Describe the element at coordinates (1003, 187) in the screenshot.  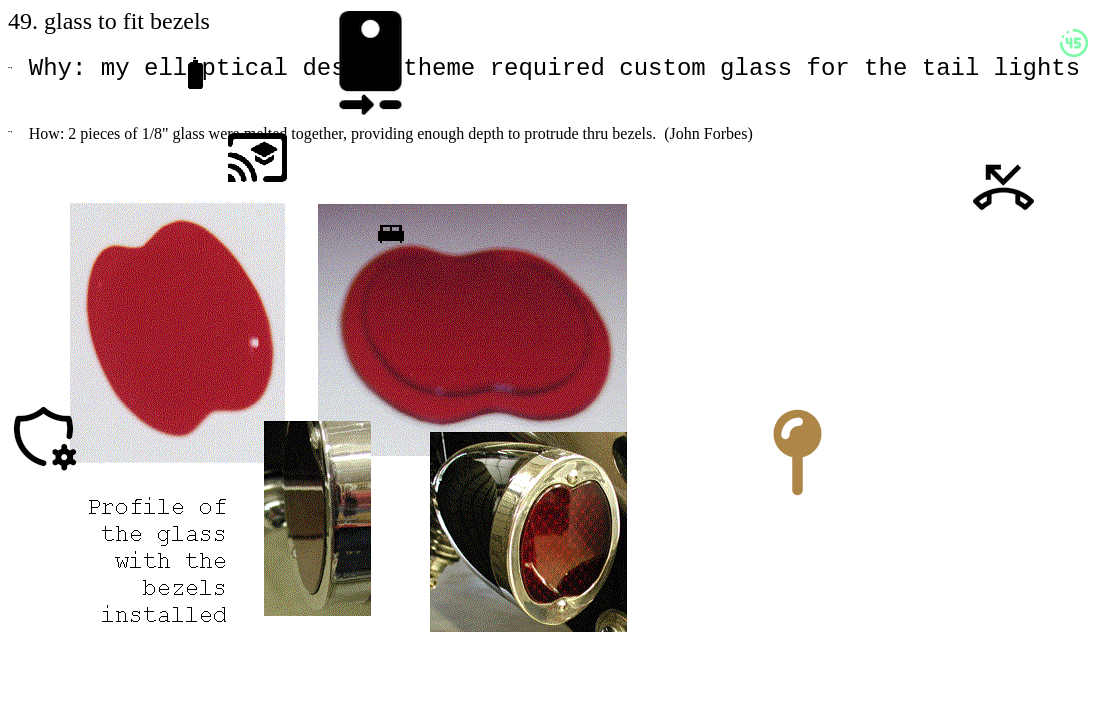
I see `indicates a missed phone call` at that location.